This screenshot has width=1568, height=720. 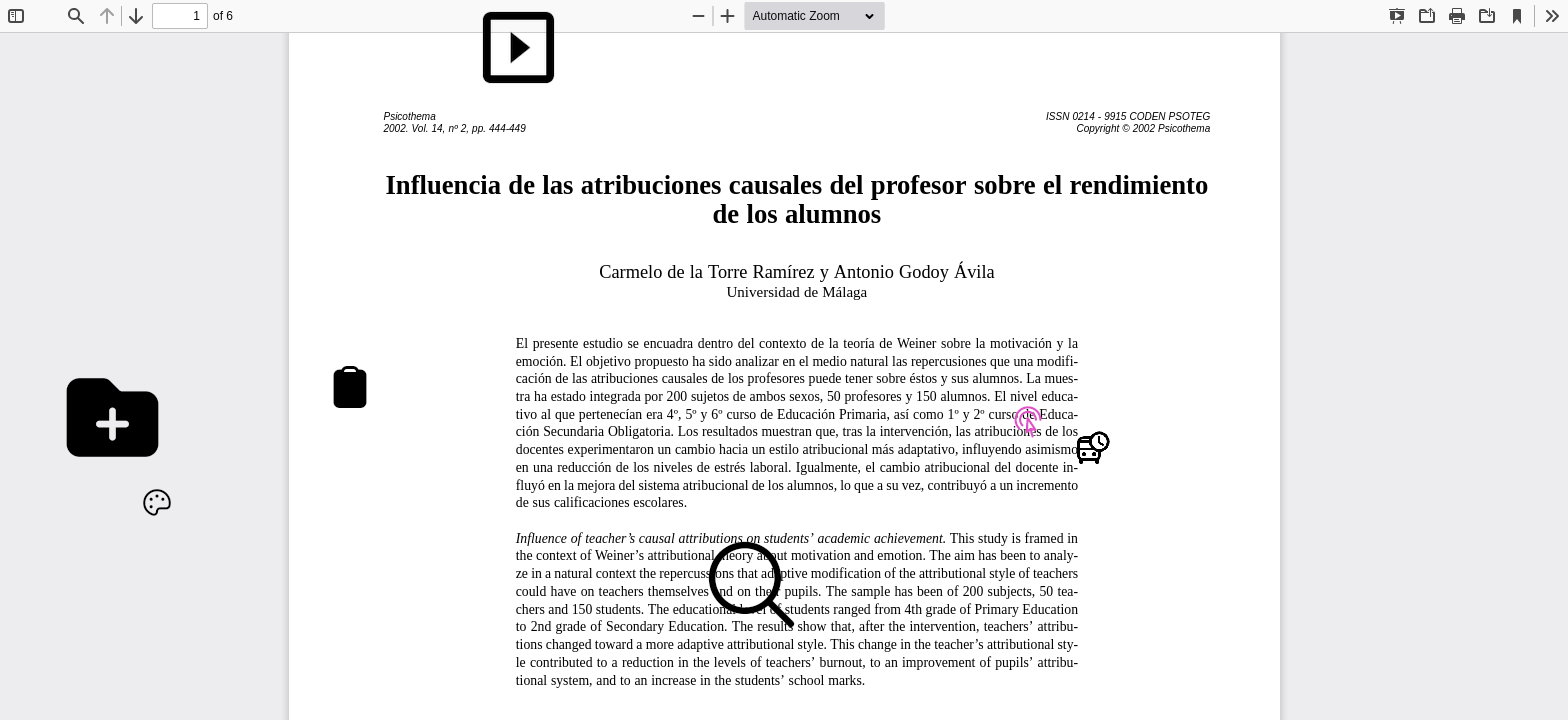 What do you see at coordinates (751, 584) in the screenshot?
I see `search for content` at bounding box center [751, 584].